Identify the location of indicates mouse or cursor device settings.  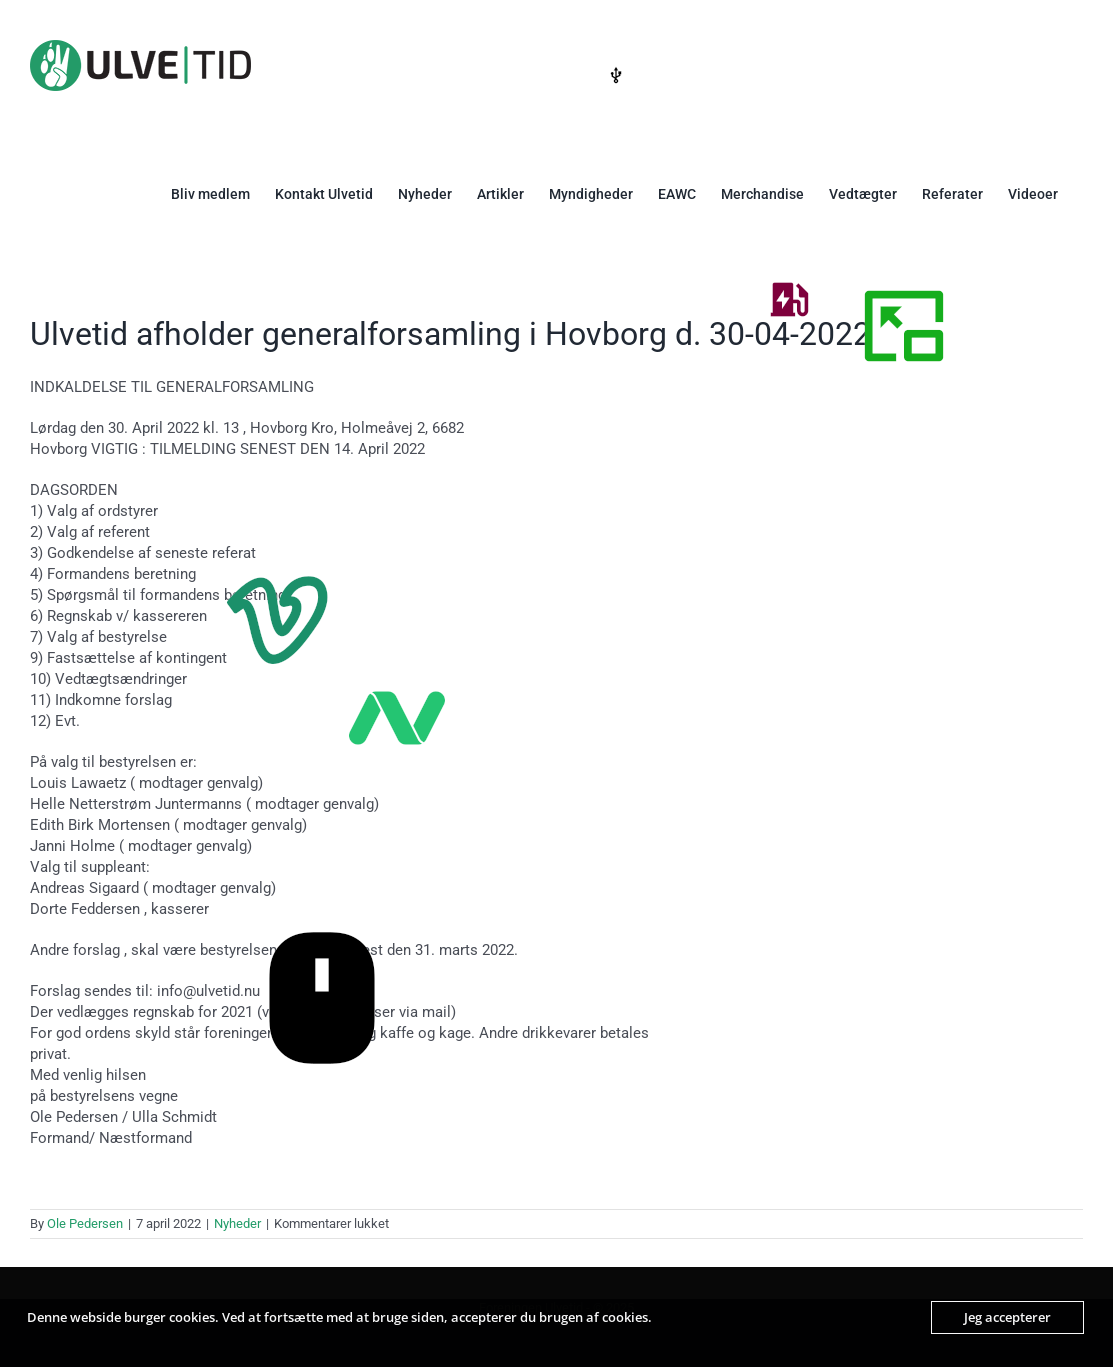
(322, 998).